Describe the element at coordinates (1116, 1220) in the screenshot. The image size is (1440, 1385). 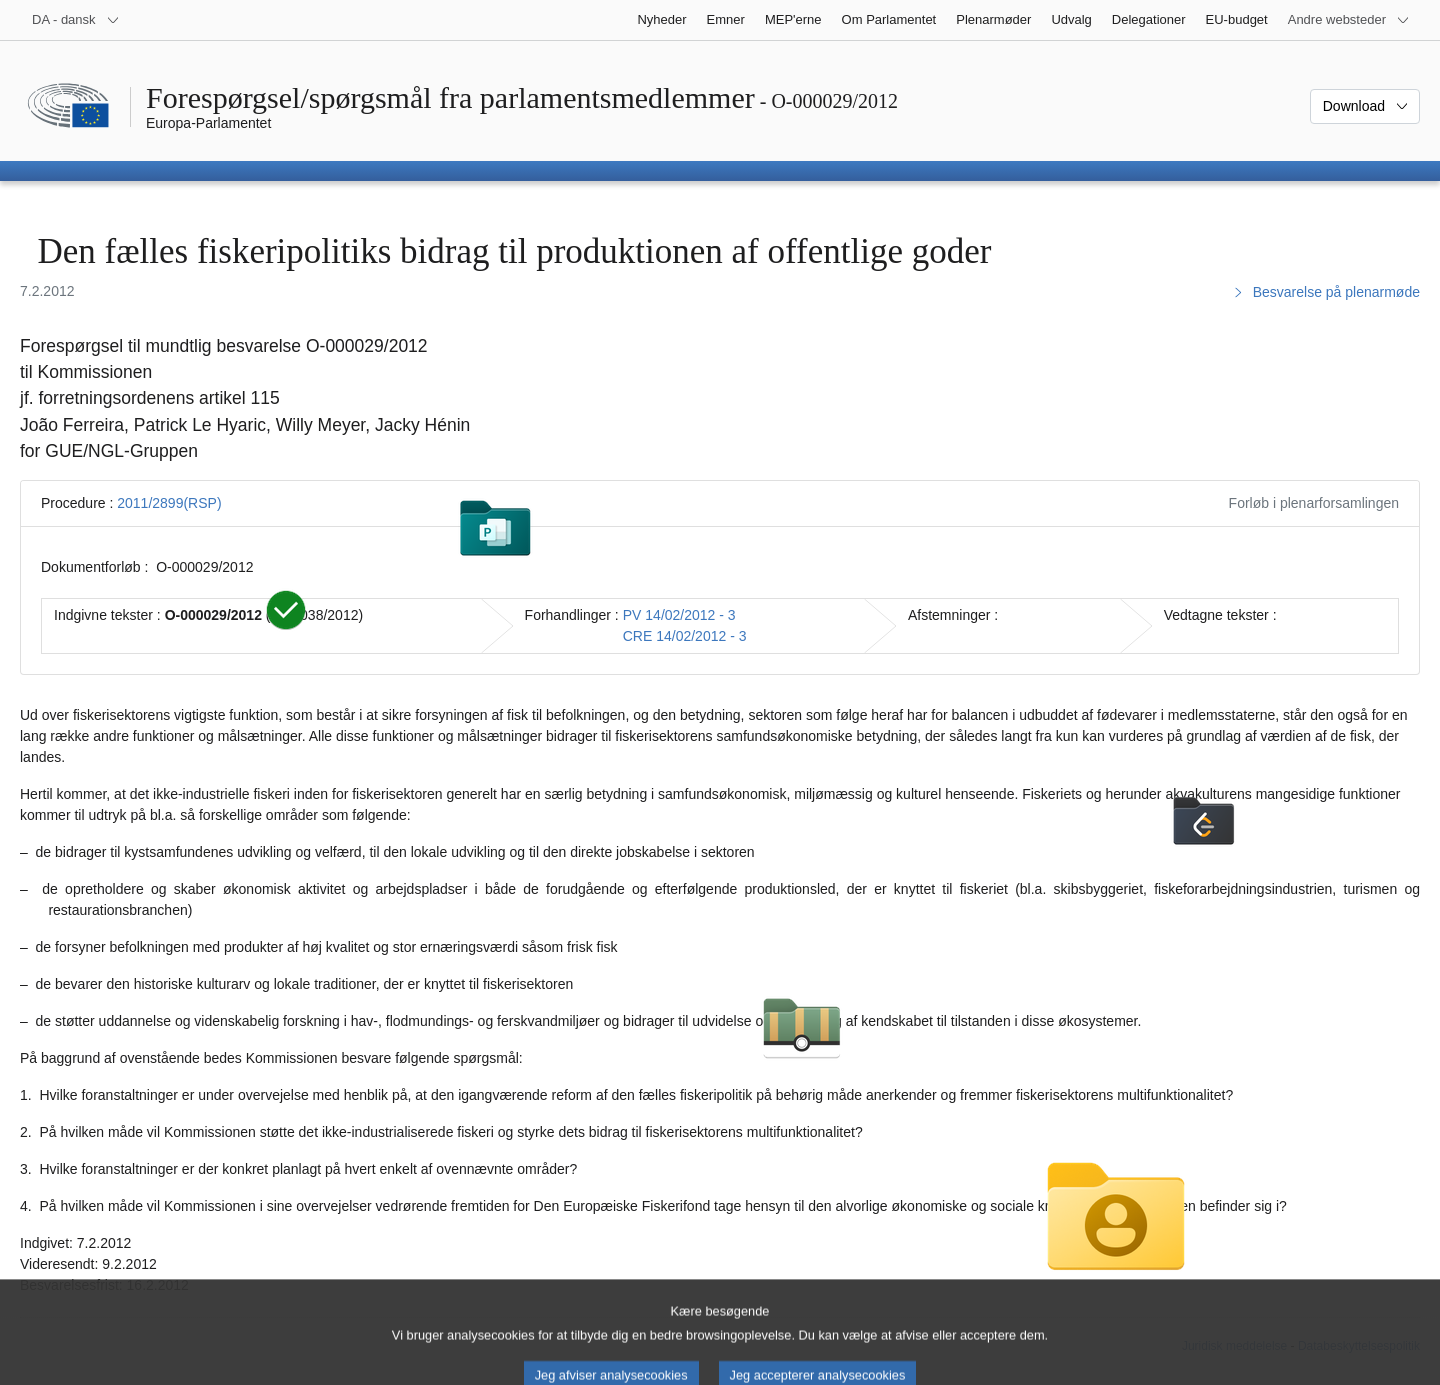
I see `open your contacts folder` at that location.